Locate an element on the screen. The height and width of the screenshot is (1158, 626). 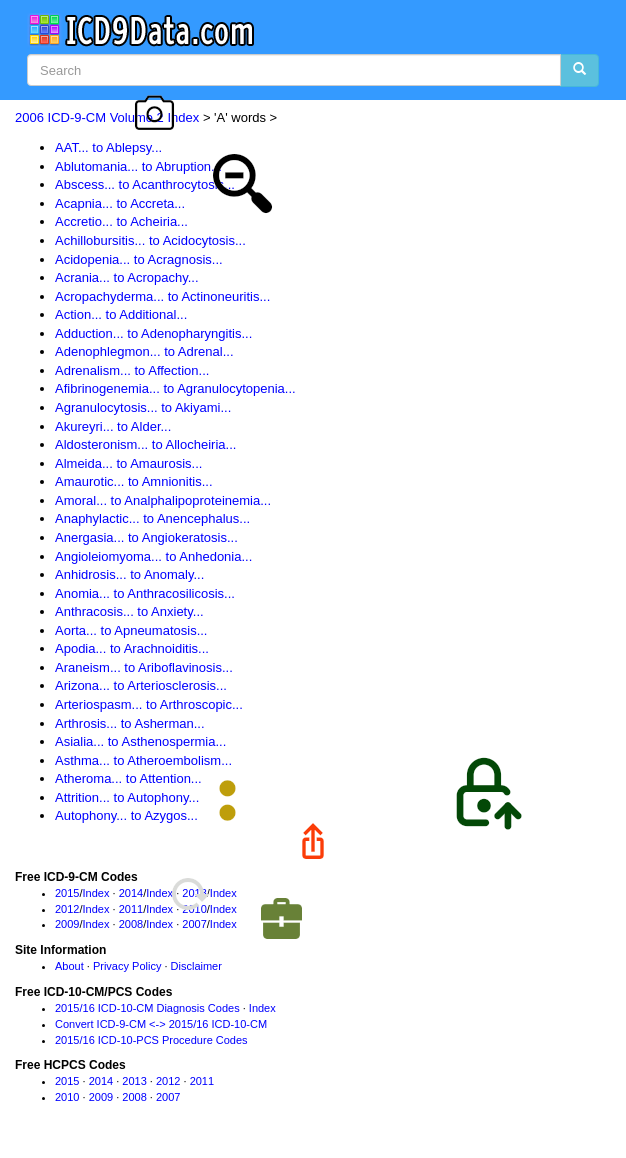
upload or sync secured data is located at coordinates (484, 792).